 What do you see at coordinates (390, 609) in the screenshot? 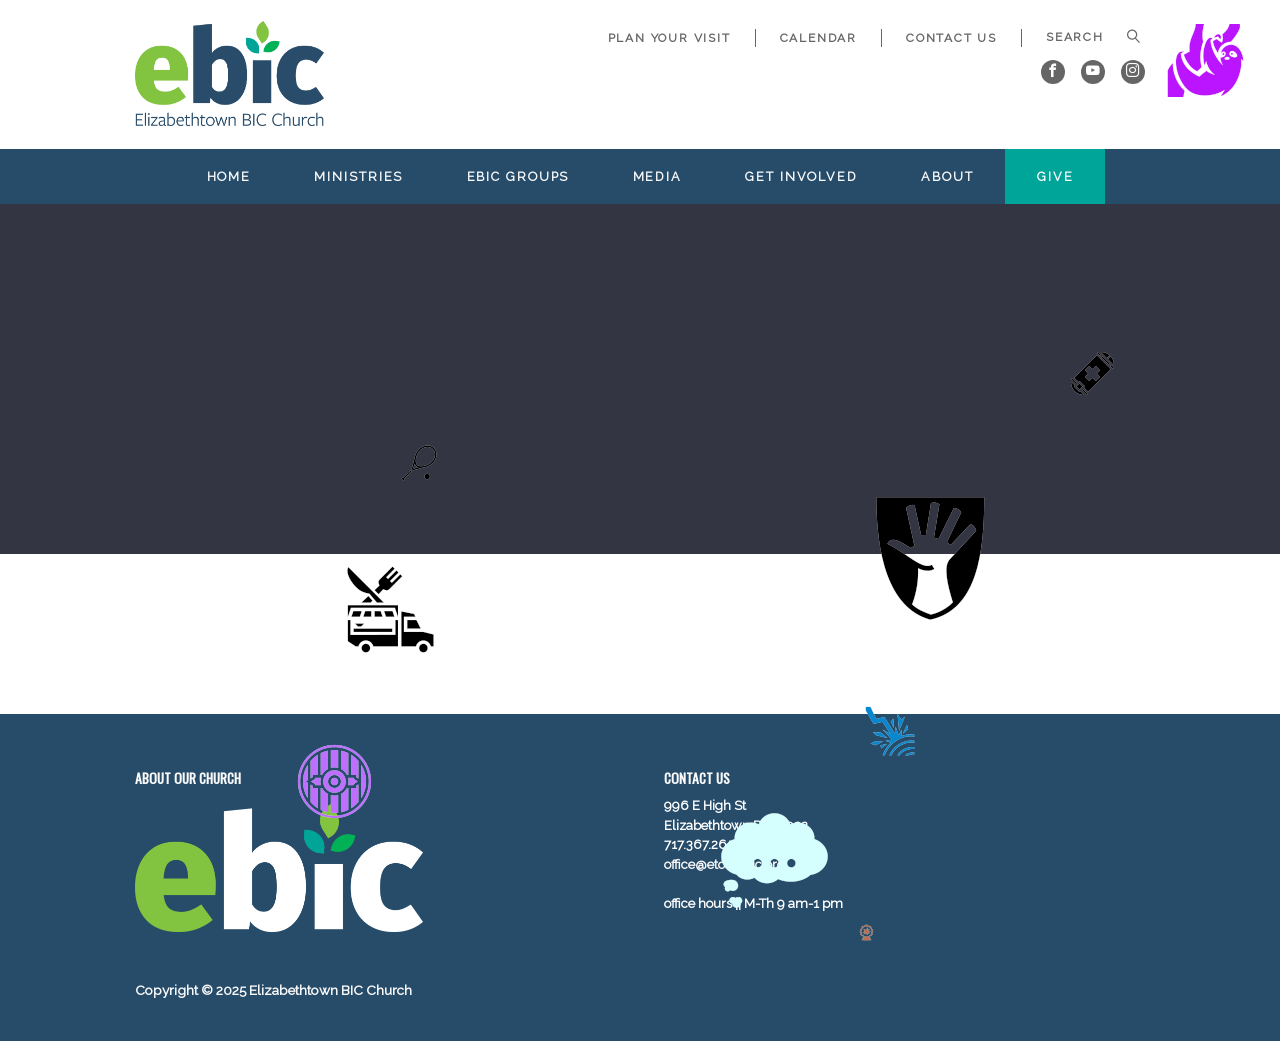
I see `find nearby food trucks` at bounding box center [390, 609].